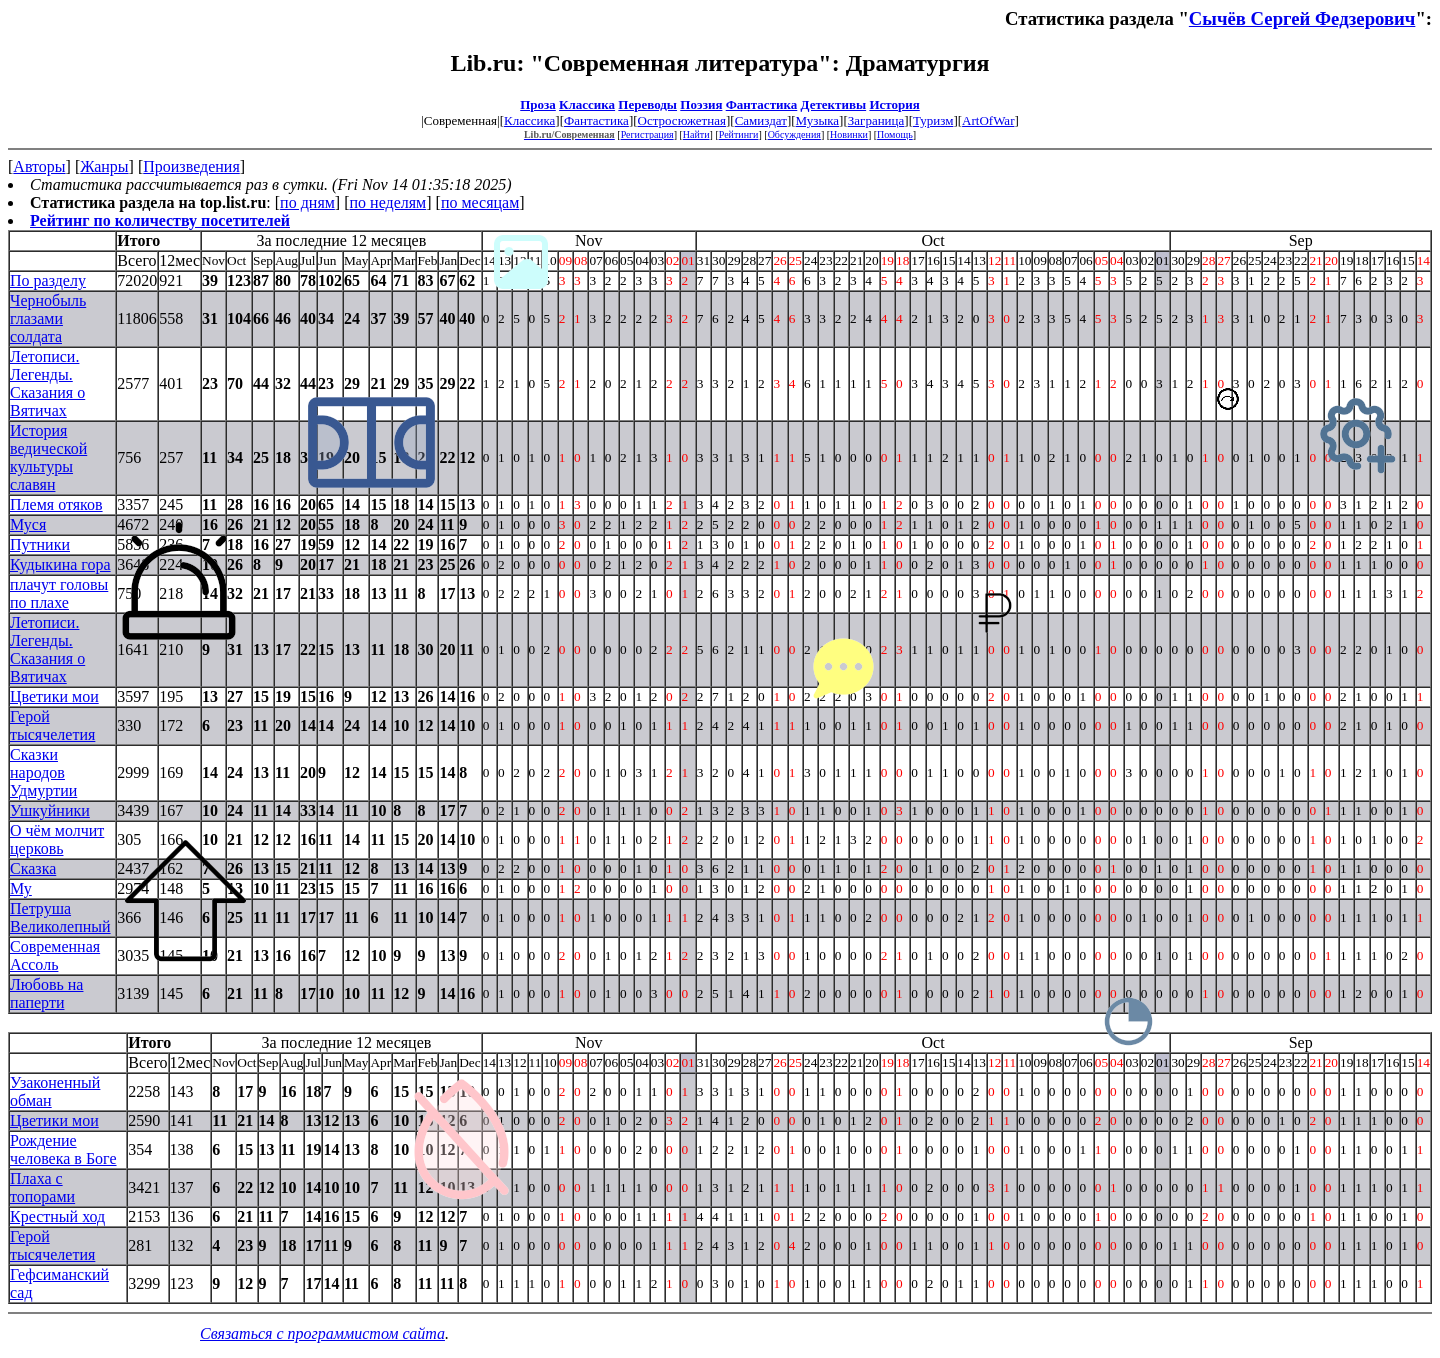 Image resolution: width=1440 pixels, height=1358 pixels. I want to click on view basketball court availability, so click(371, 442).